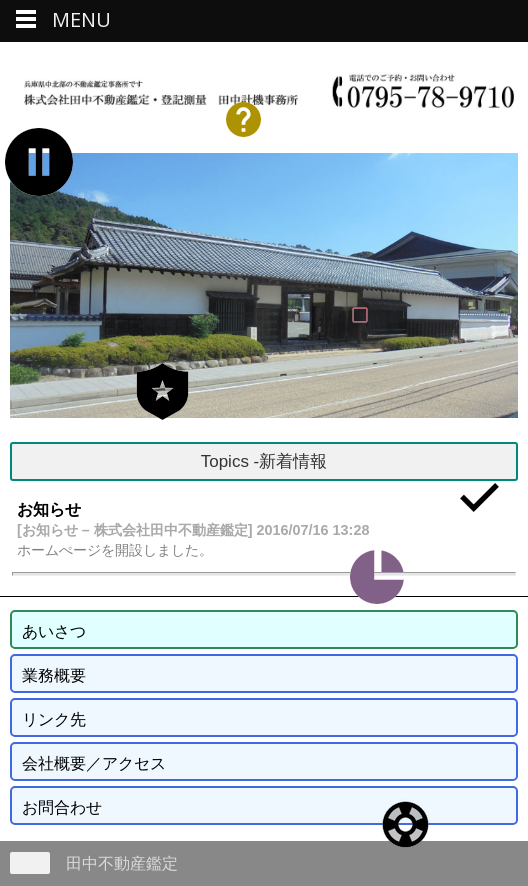 The image size is (528, 886). I want to click on pause media playback, so click(39, 162).